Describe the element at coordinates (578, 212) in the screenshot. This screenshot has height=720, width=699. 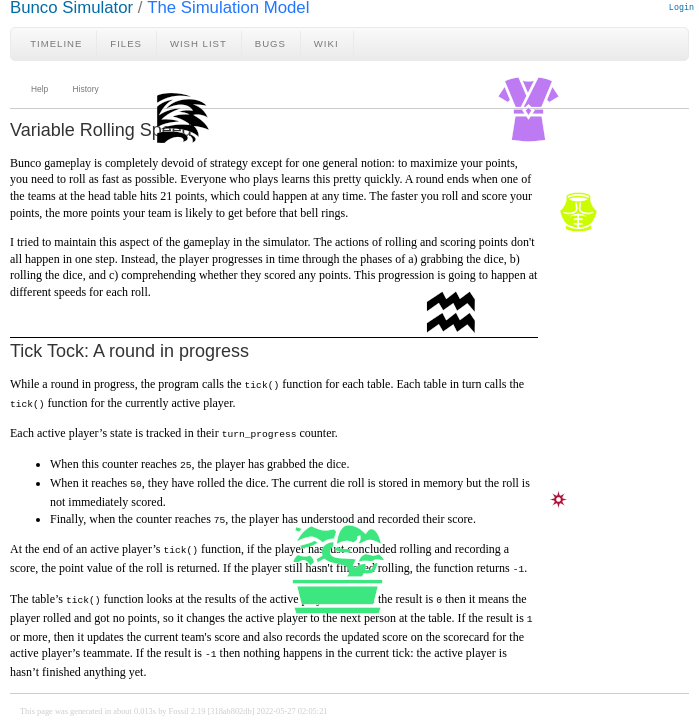
I see `equip leather armor to your character` at that location.